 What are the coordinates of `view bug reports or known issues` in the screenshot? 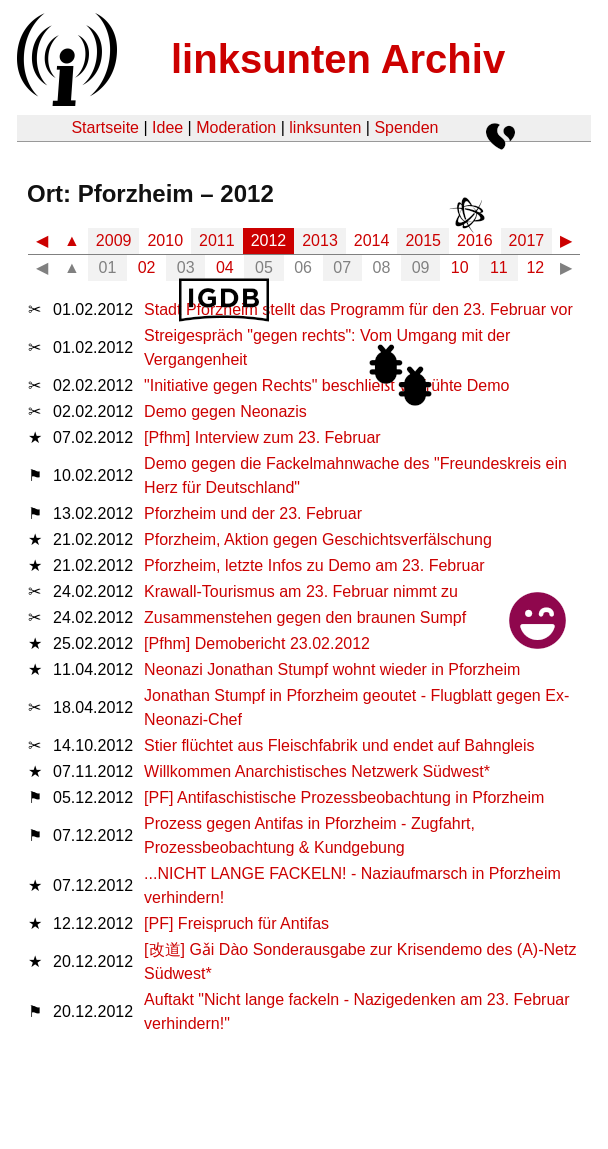 It's located at (400, 376).